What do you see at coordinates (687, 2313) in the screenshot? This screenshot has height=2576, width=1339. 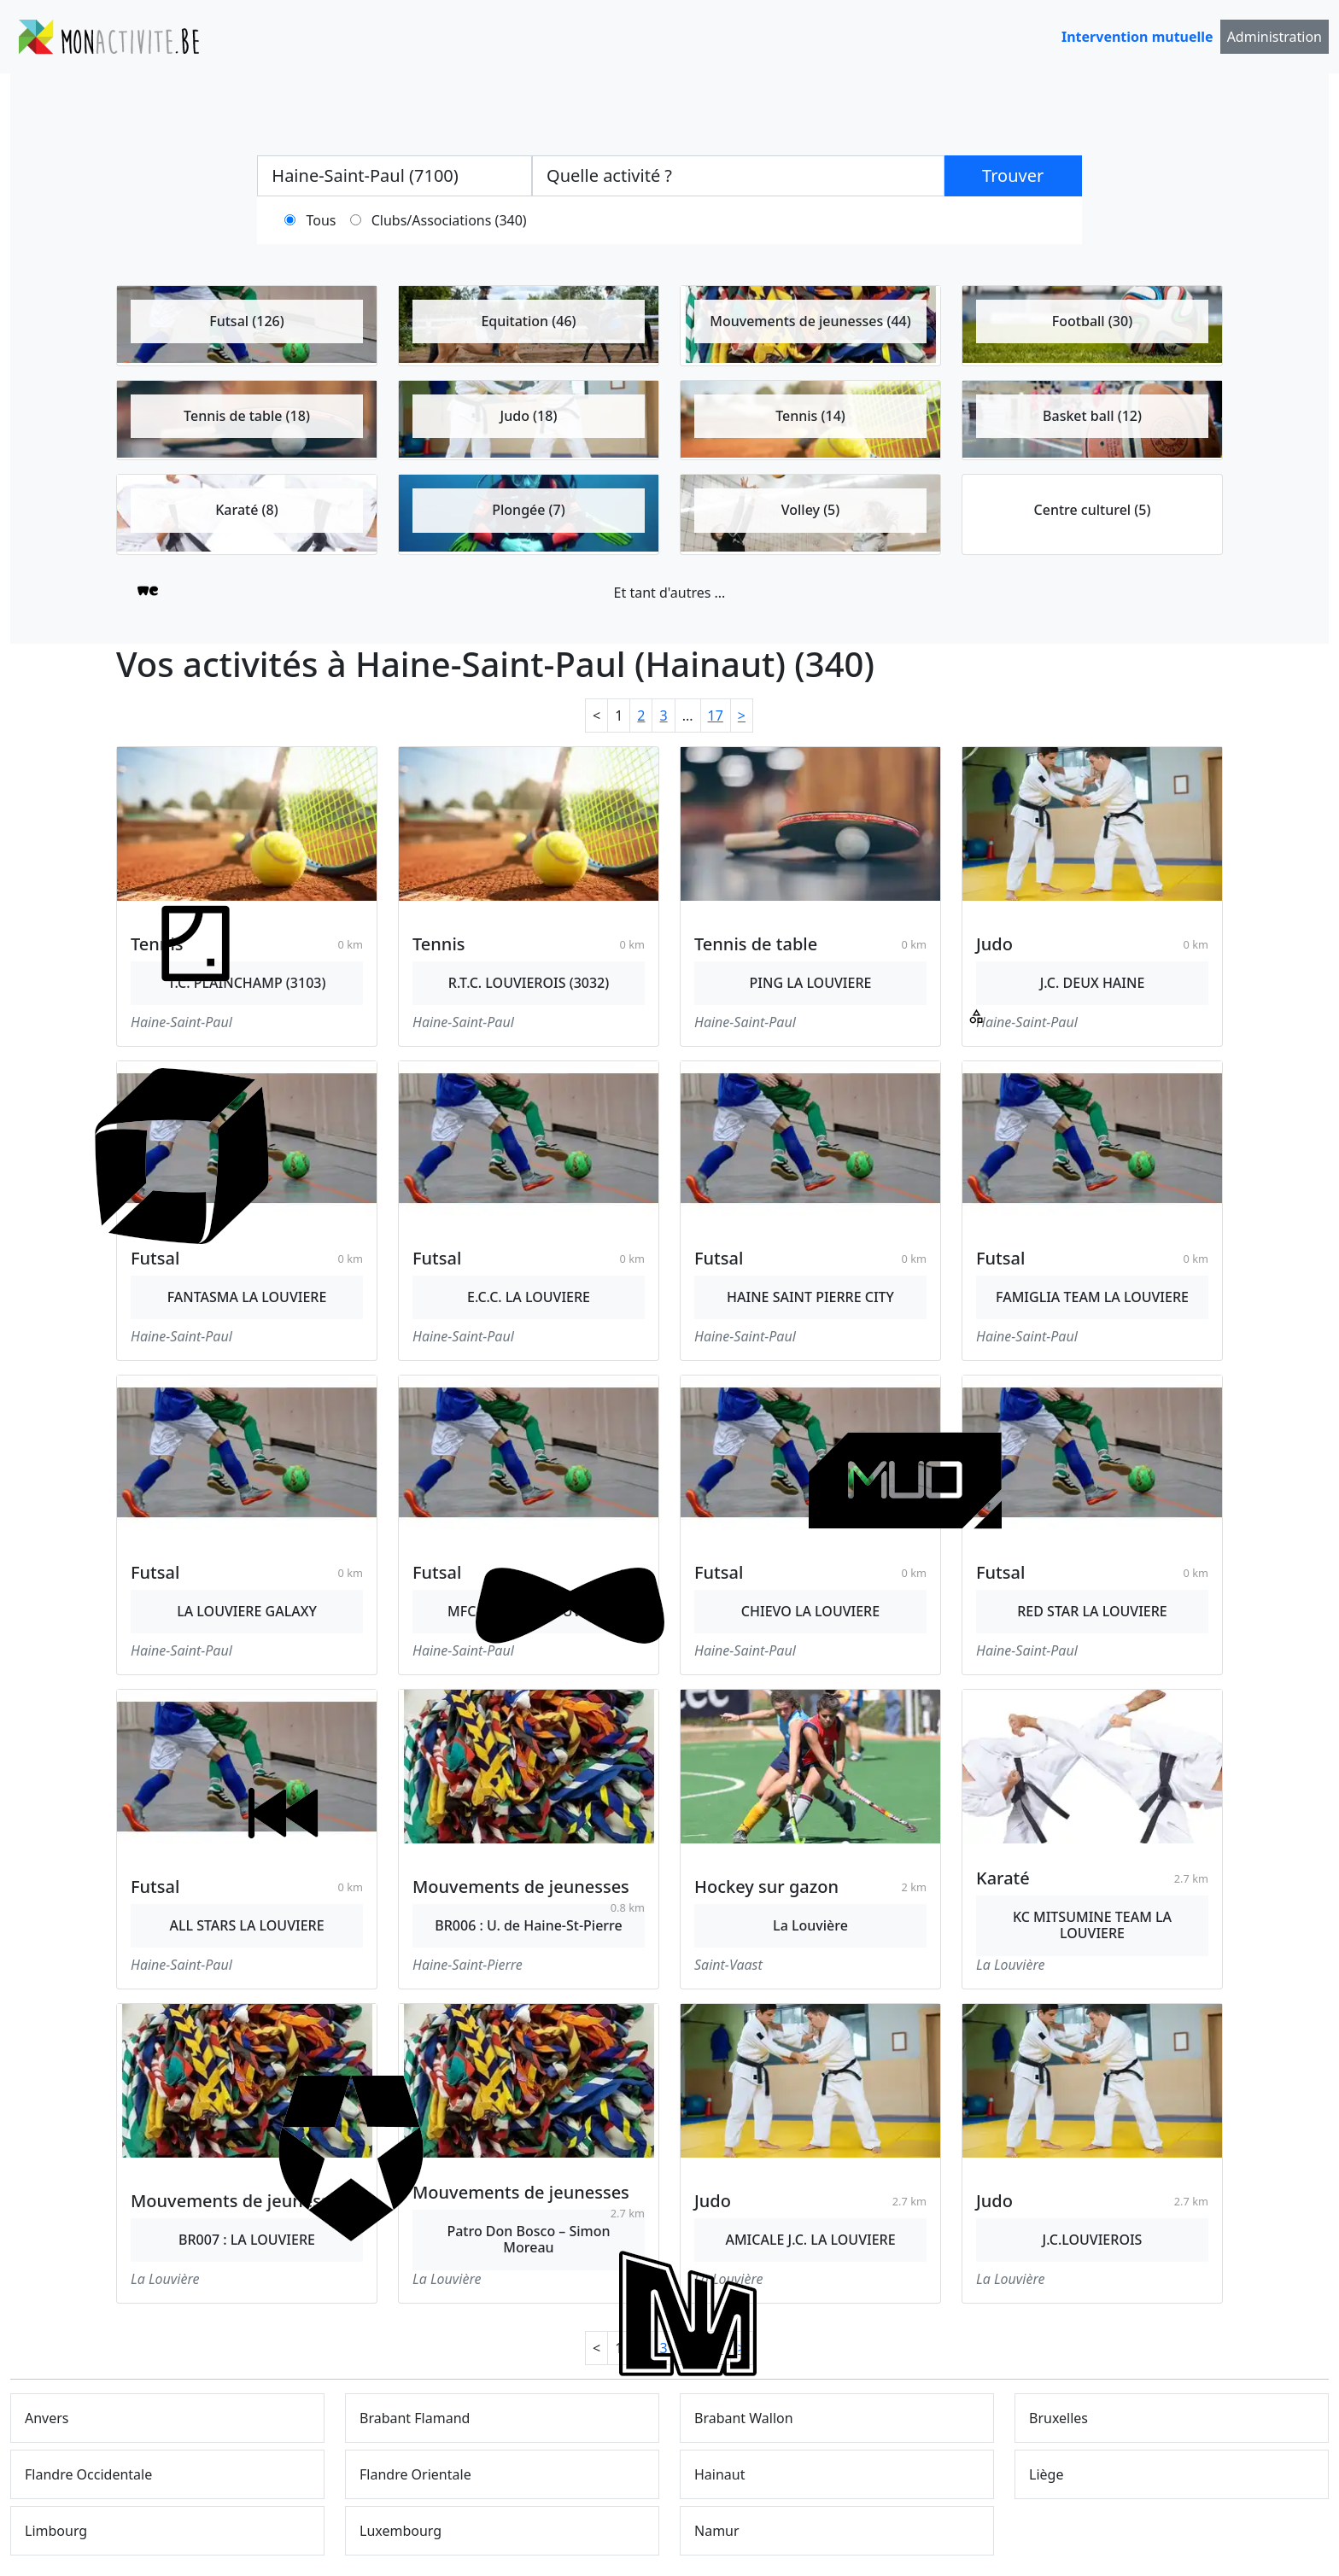 I see `visit the AlliedModders community website` at bounding box center [687, 2313].